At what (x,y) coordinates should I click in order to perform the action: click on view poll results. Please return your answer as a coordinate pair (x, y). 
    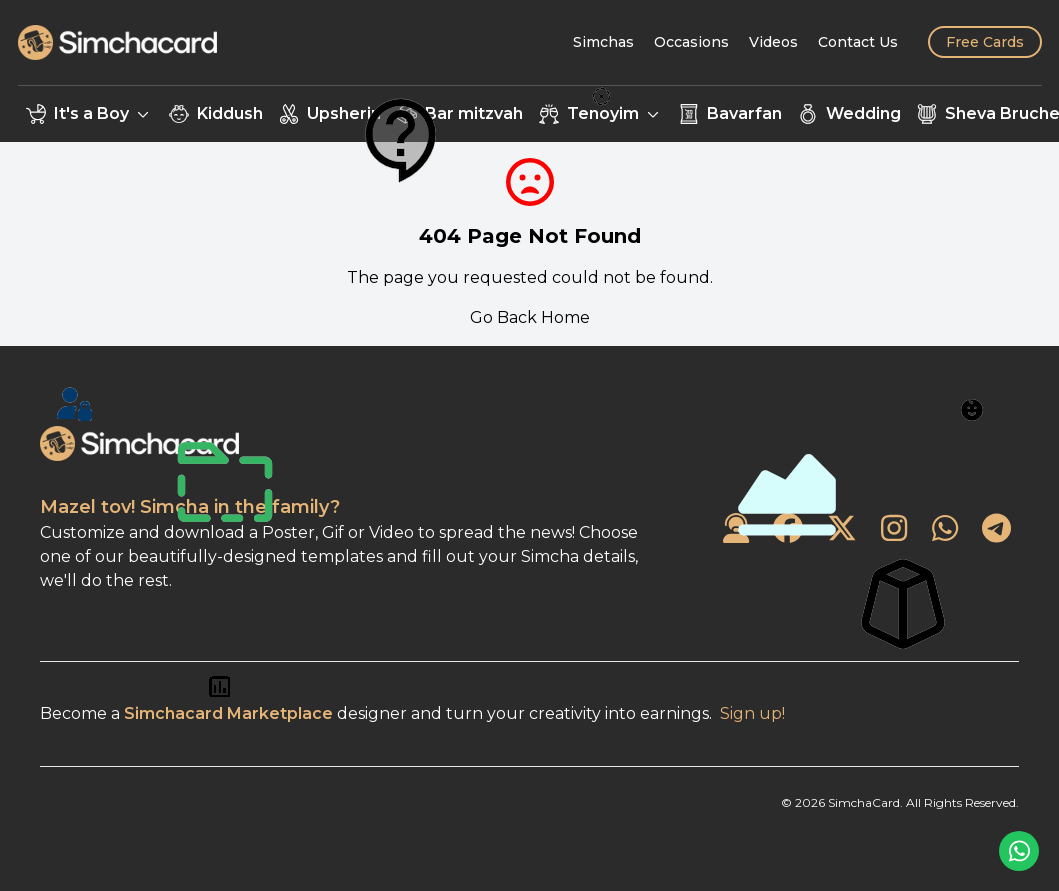
    Looking at the image, I should click on (220, 687).